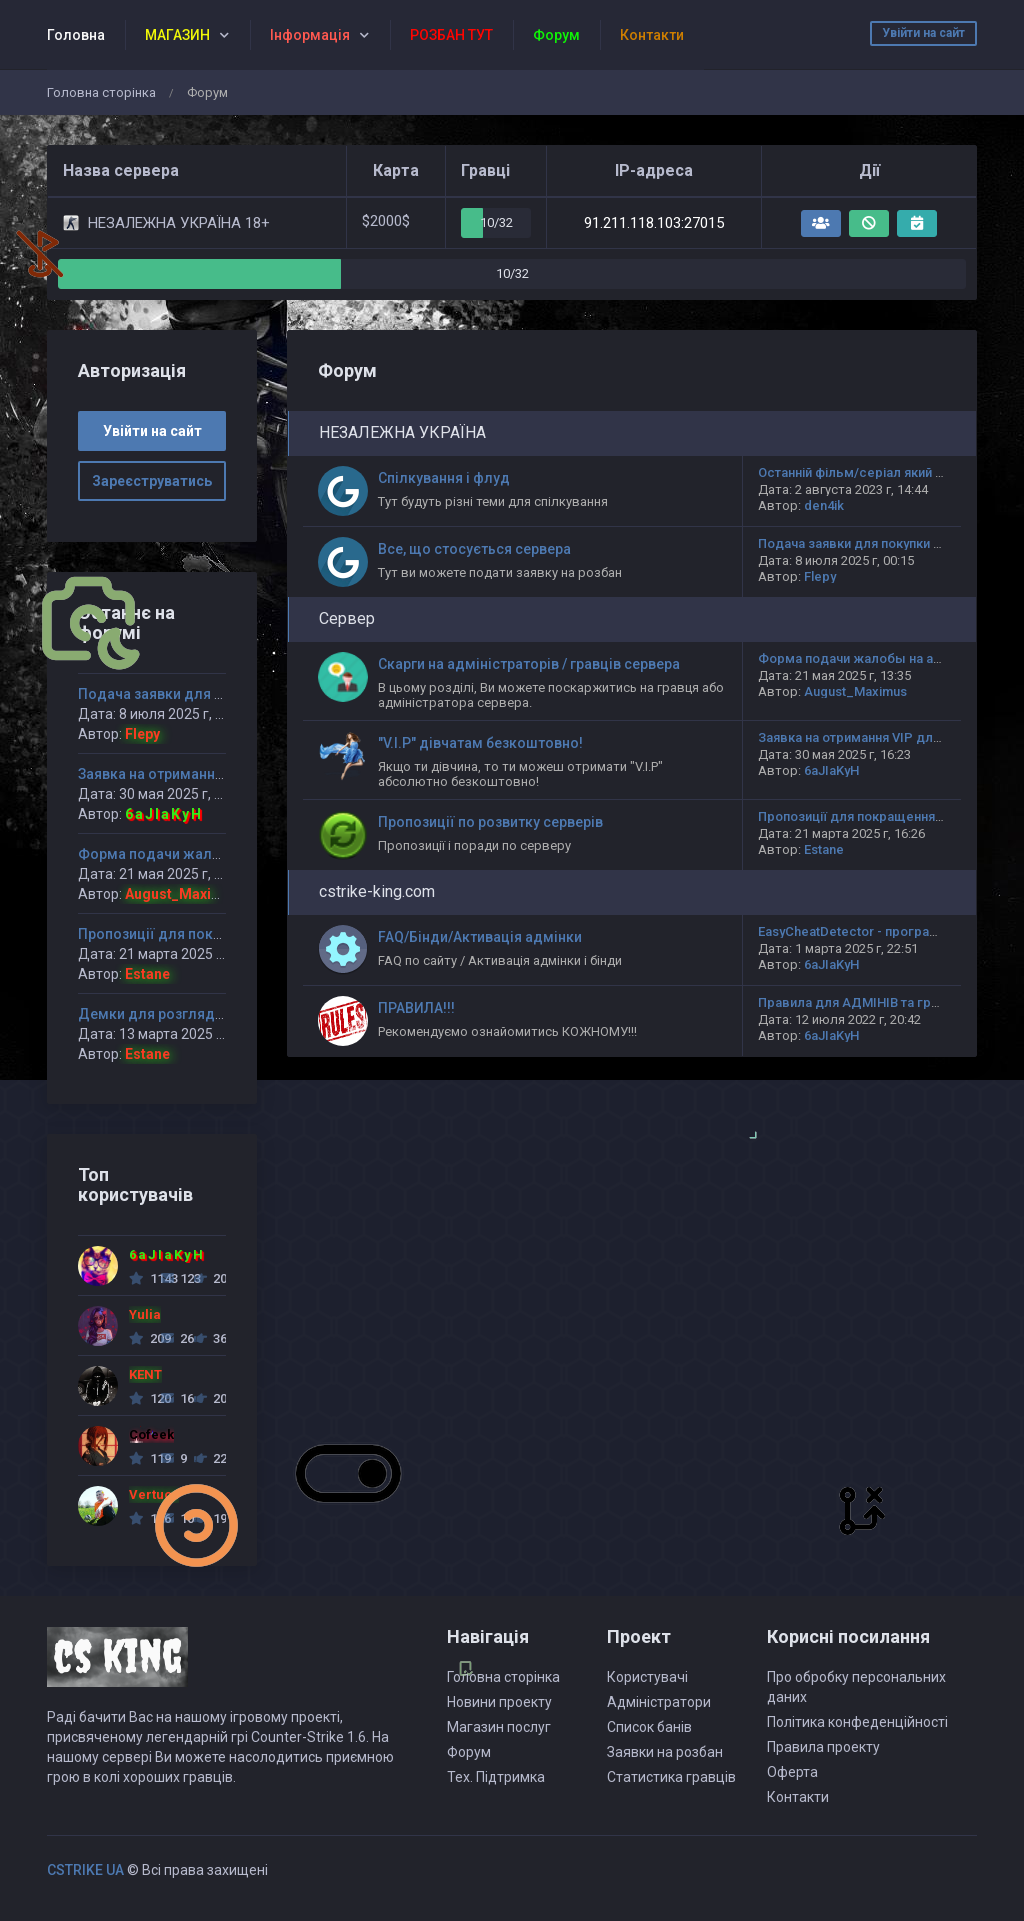 The width and height of the screenshot is (1024, 1921). I want to click on golf feature unavailable or disabled, so click(40, 254).